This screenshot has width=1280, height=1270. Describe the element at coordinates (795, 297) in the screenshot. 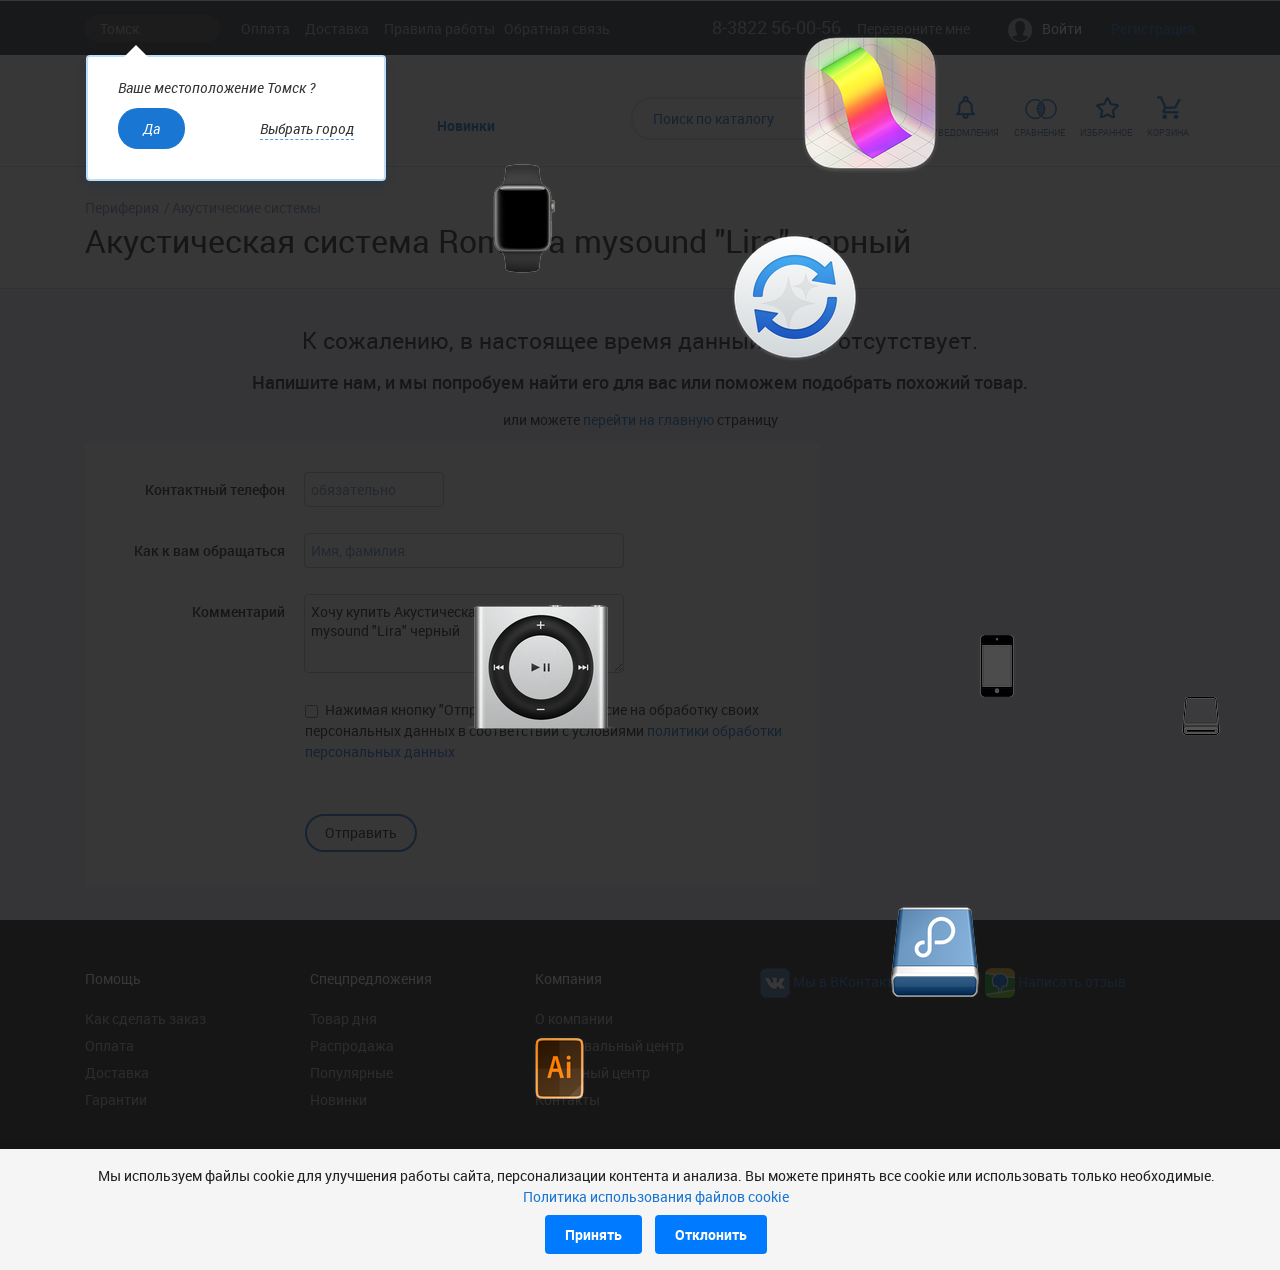

I see `check for application updates` at that location.